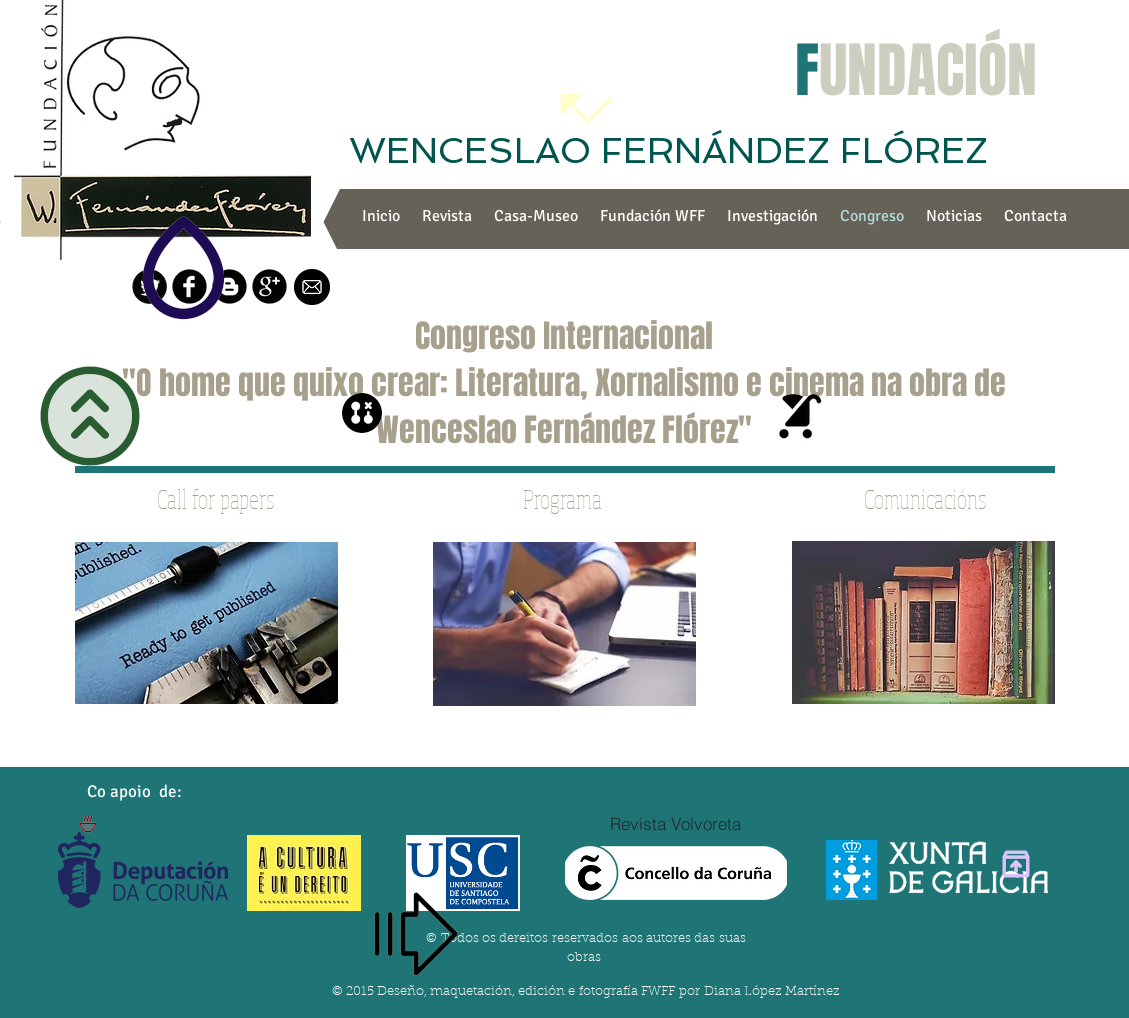 This screenshot has width=1129, height=1018. What do you see at coordinates (90, 416) in the screenshot?
I see `scroll to top of page` at bounding box center [90, 416].